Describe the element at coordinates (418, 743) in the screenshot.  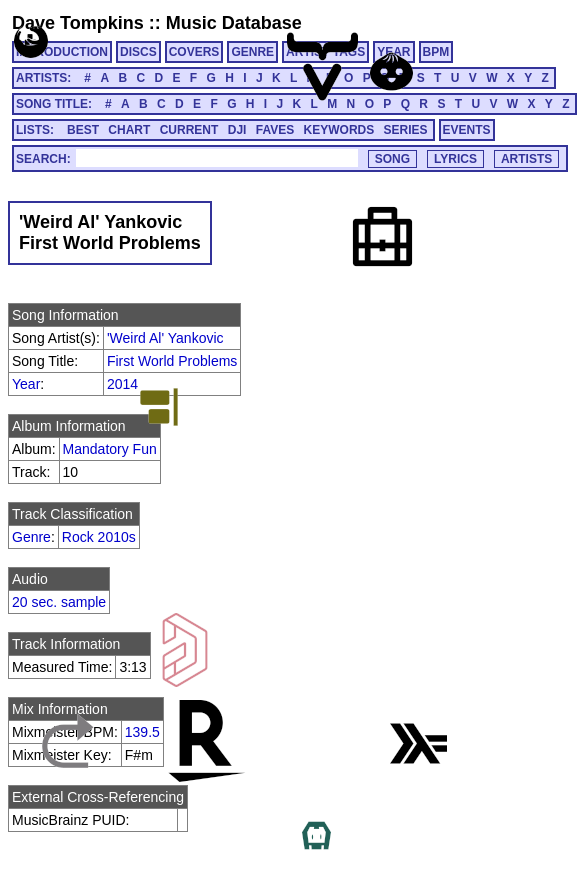
I see `indicates Haskell programming language` at that location.